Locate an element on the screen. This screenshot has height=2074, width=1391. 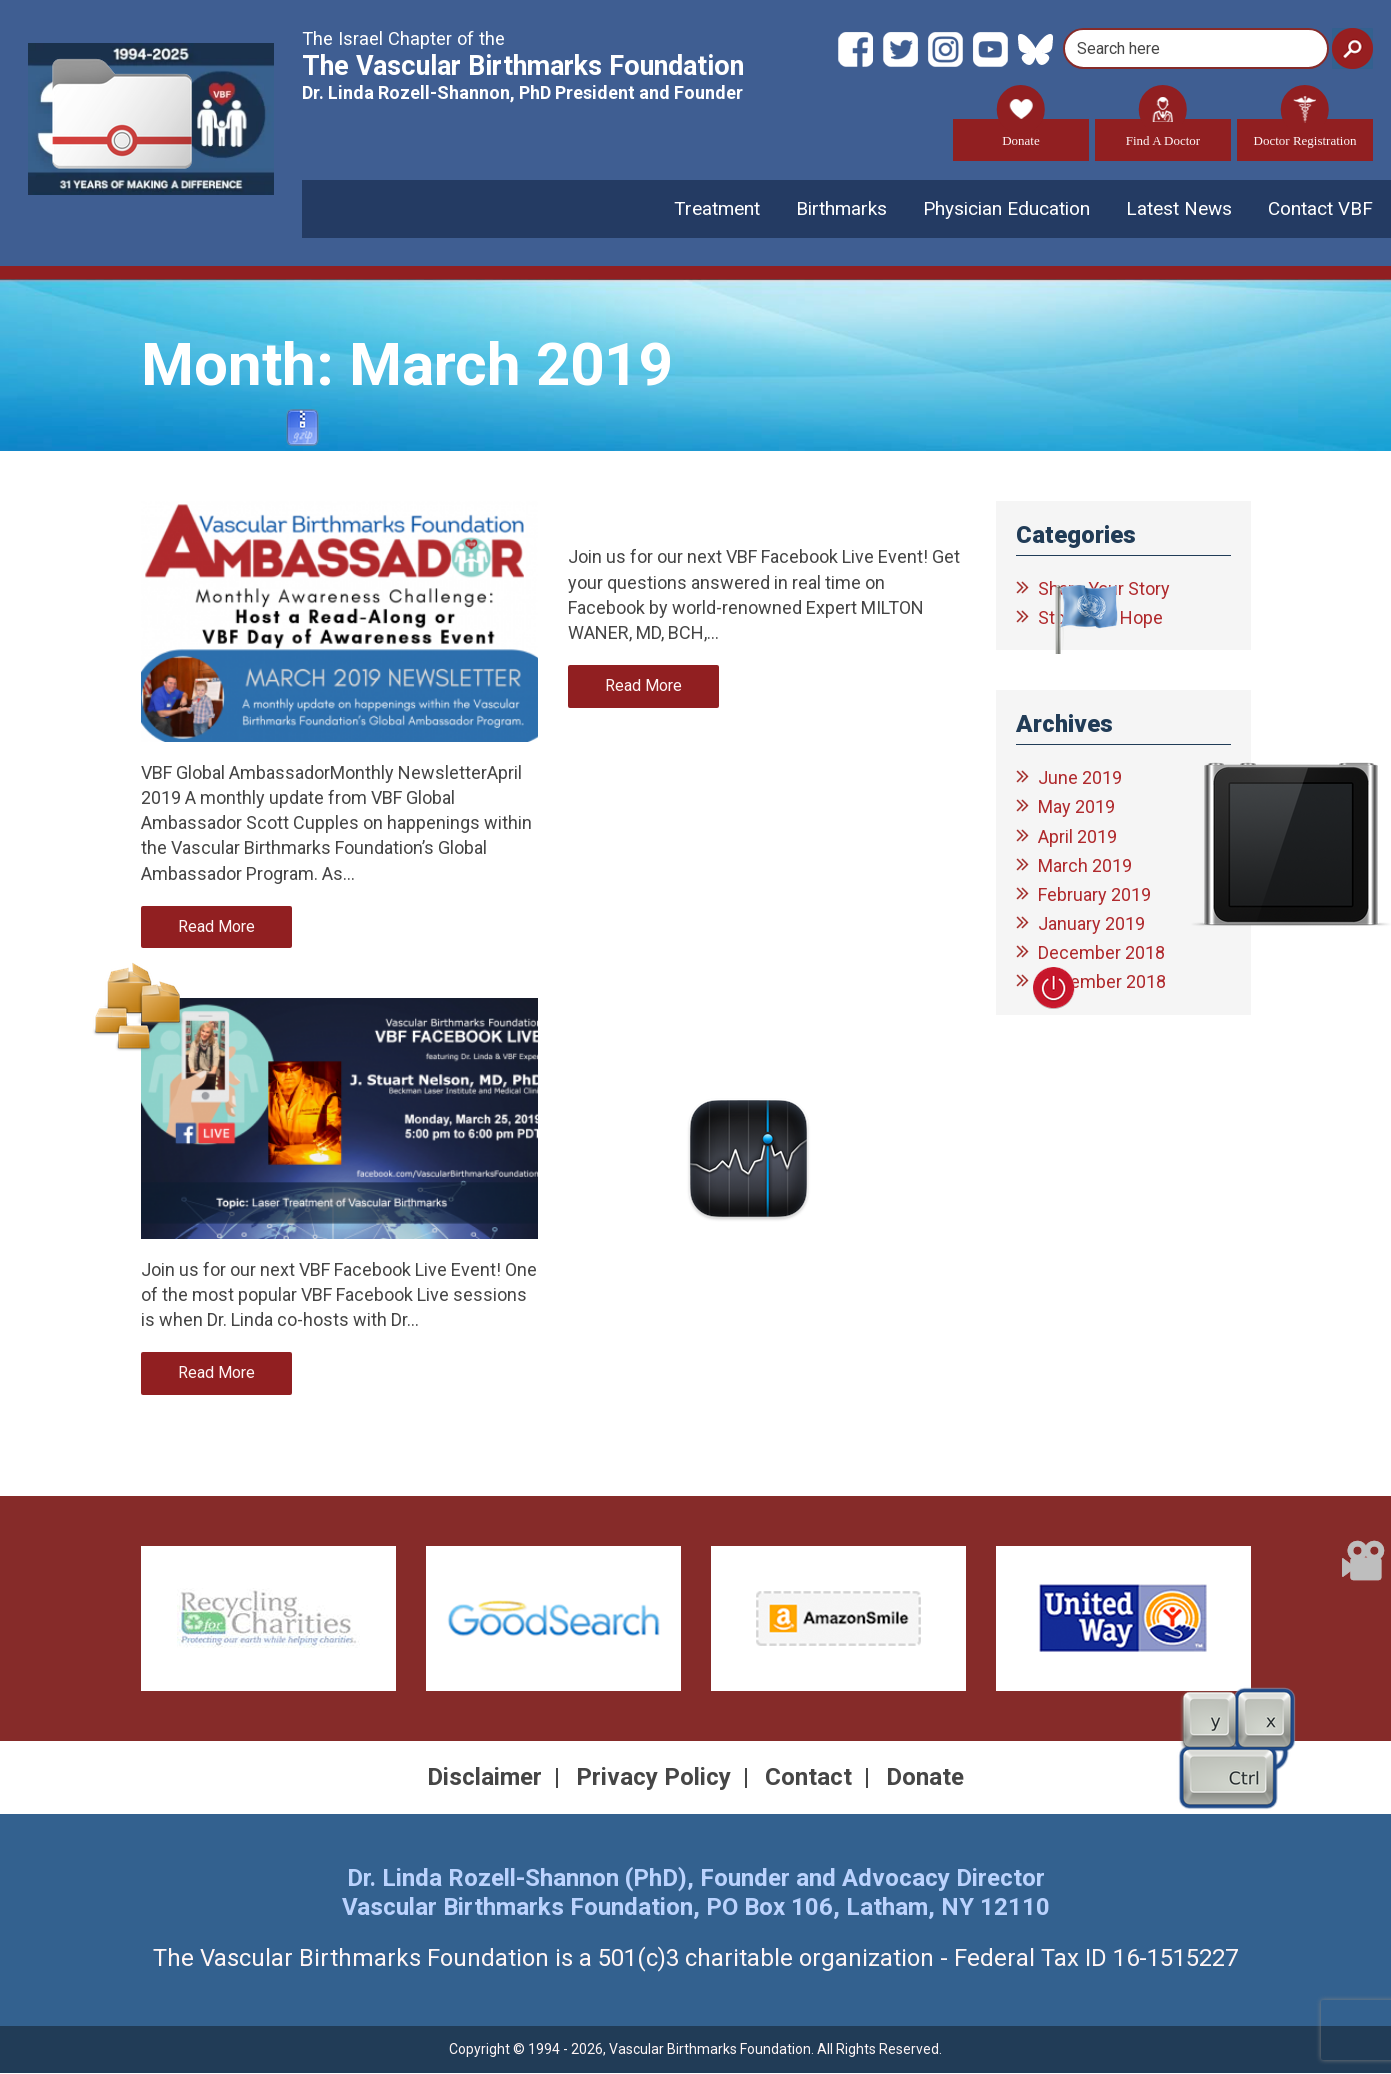
a gzip compressed archive file is located at coordinates (302, 427).